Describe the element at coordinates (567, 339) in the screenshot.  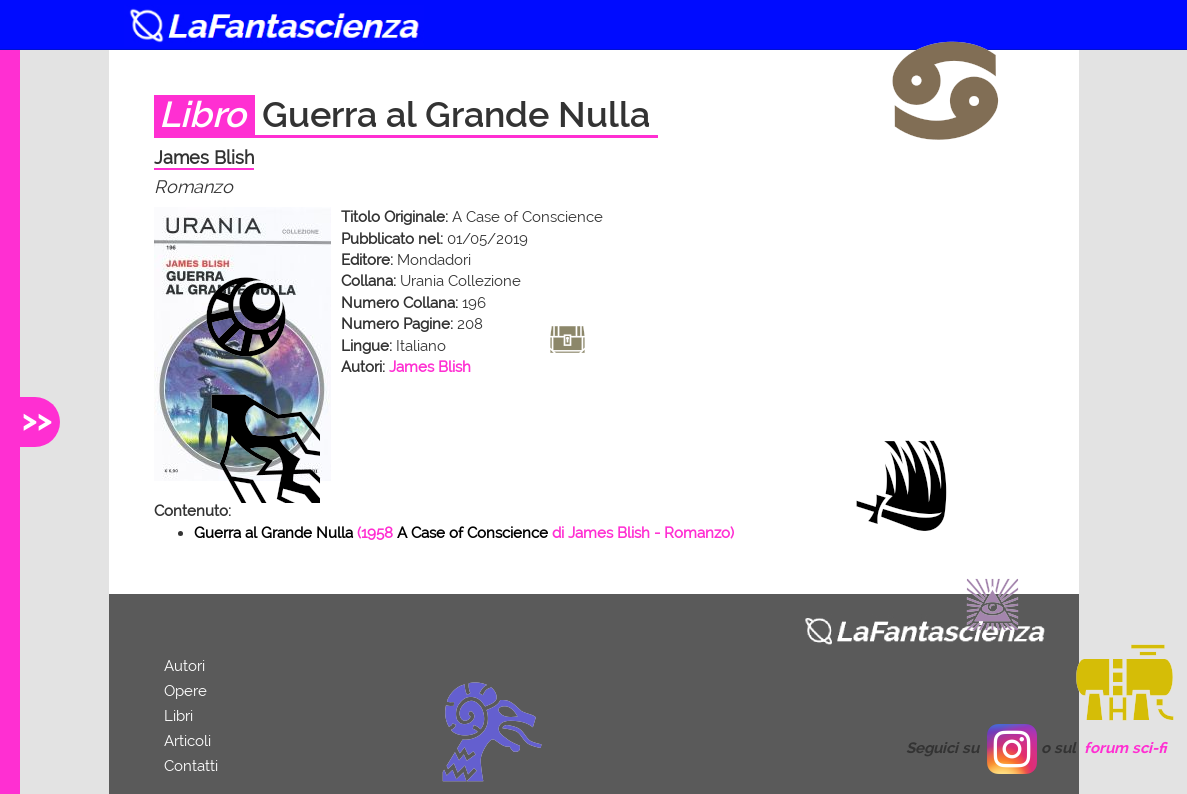
I see `open your inventory or storage` at that location.